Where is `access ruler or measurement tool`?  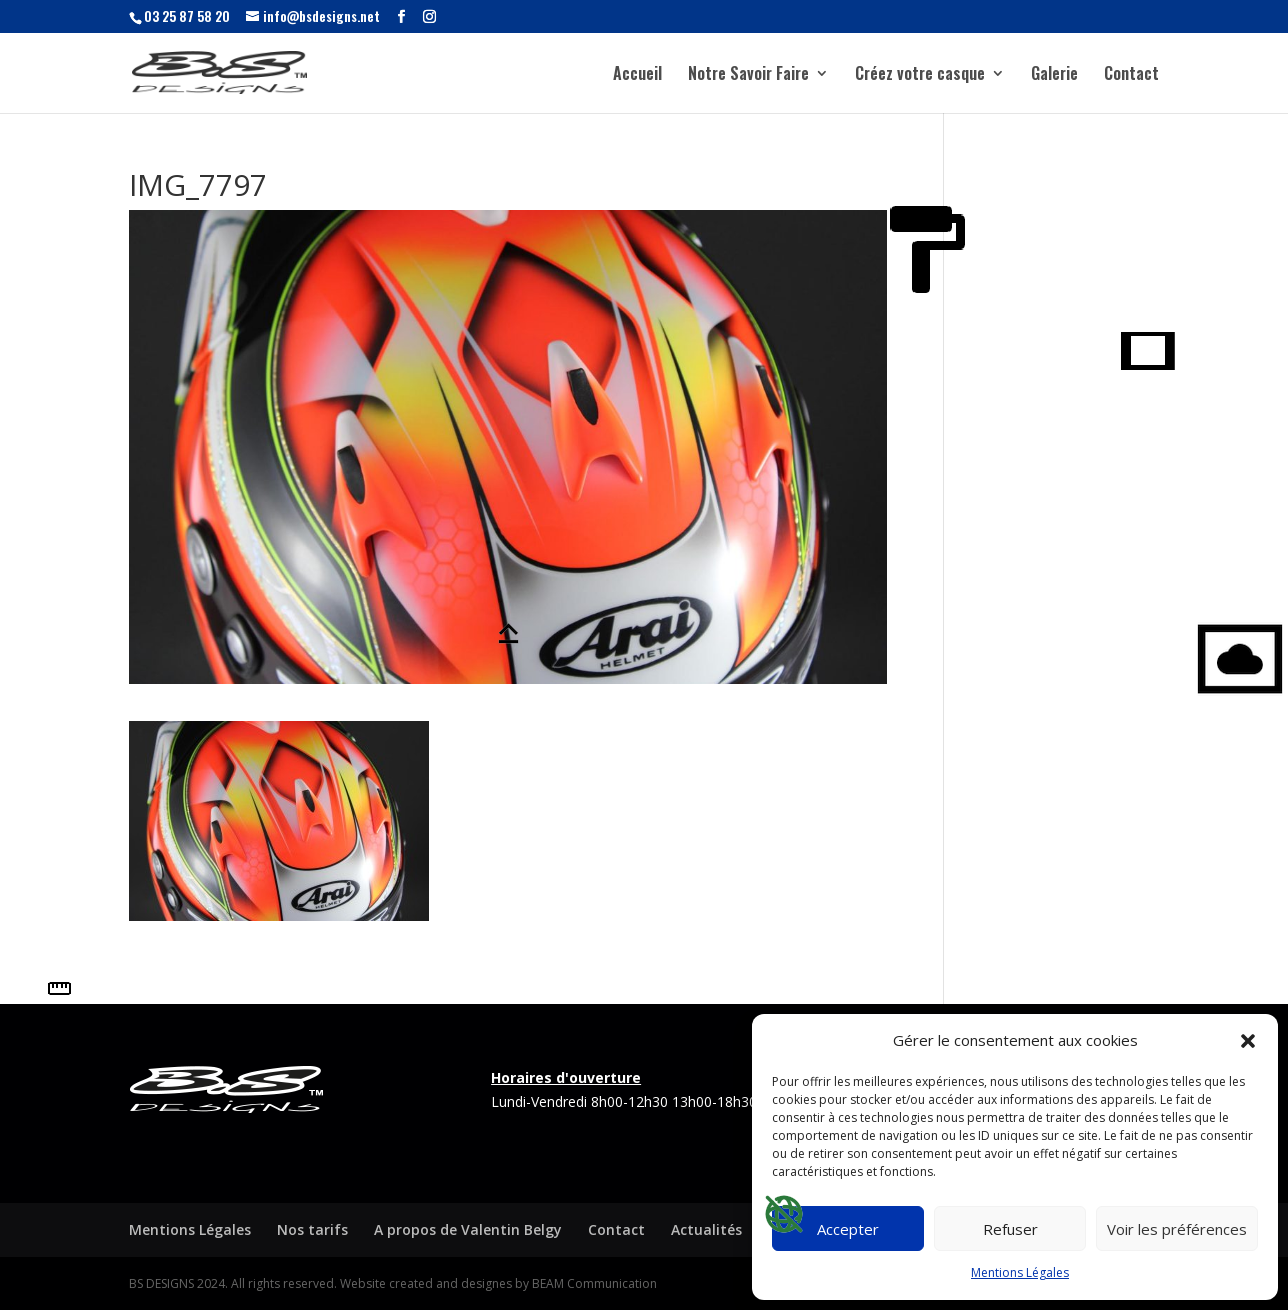 access ruler or measurement tool is located at coordinates (59, 988).